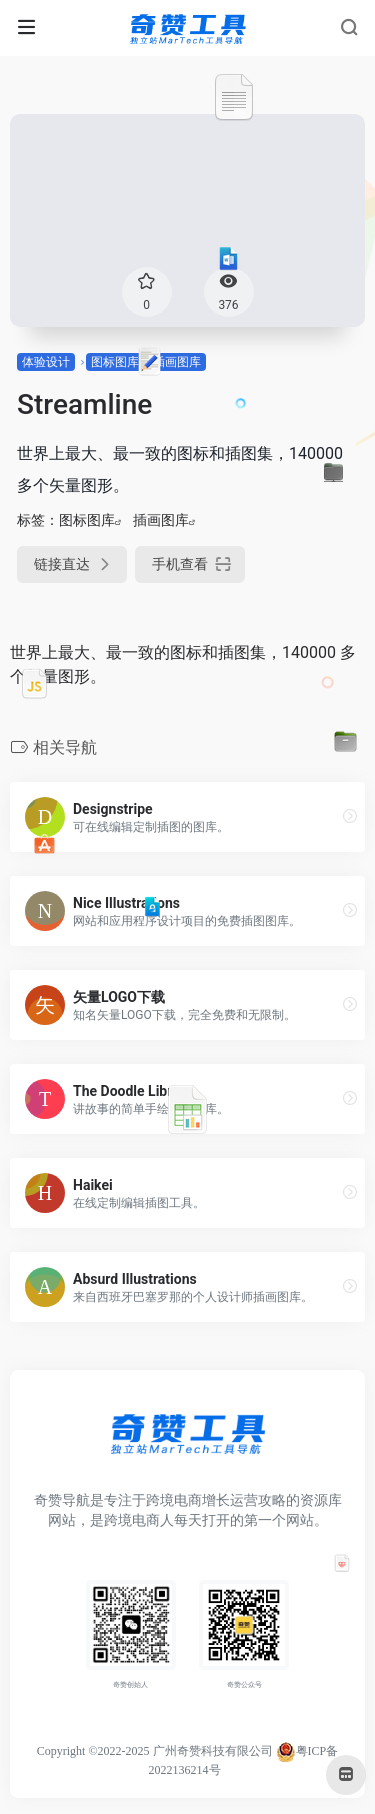 The width and height of the screenshot is (375, 1814). Describe the element at coordinates (342, 1563) in the screenshot. I see `a ruby programming language source file` at that location.